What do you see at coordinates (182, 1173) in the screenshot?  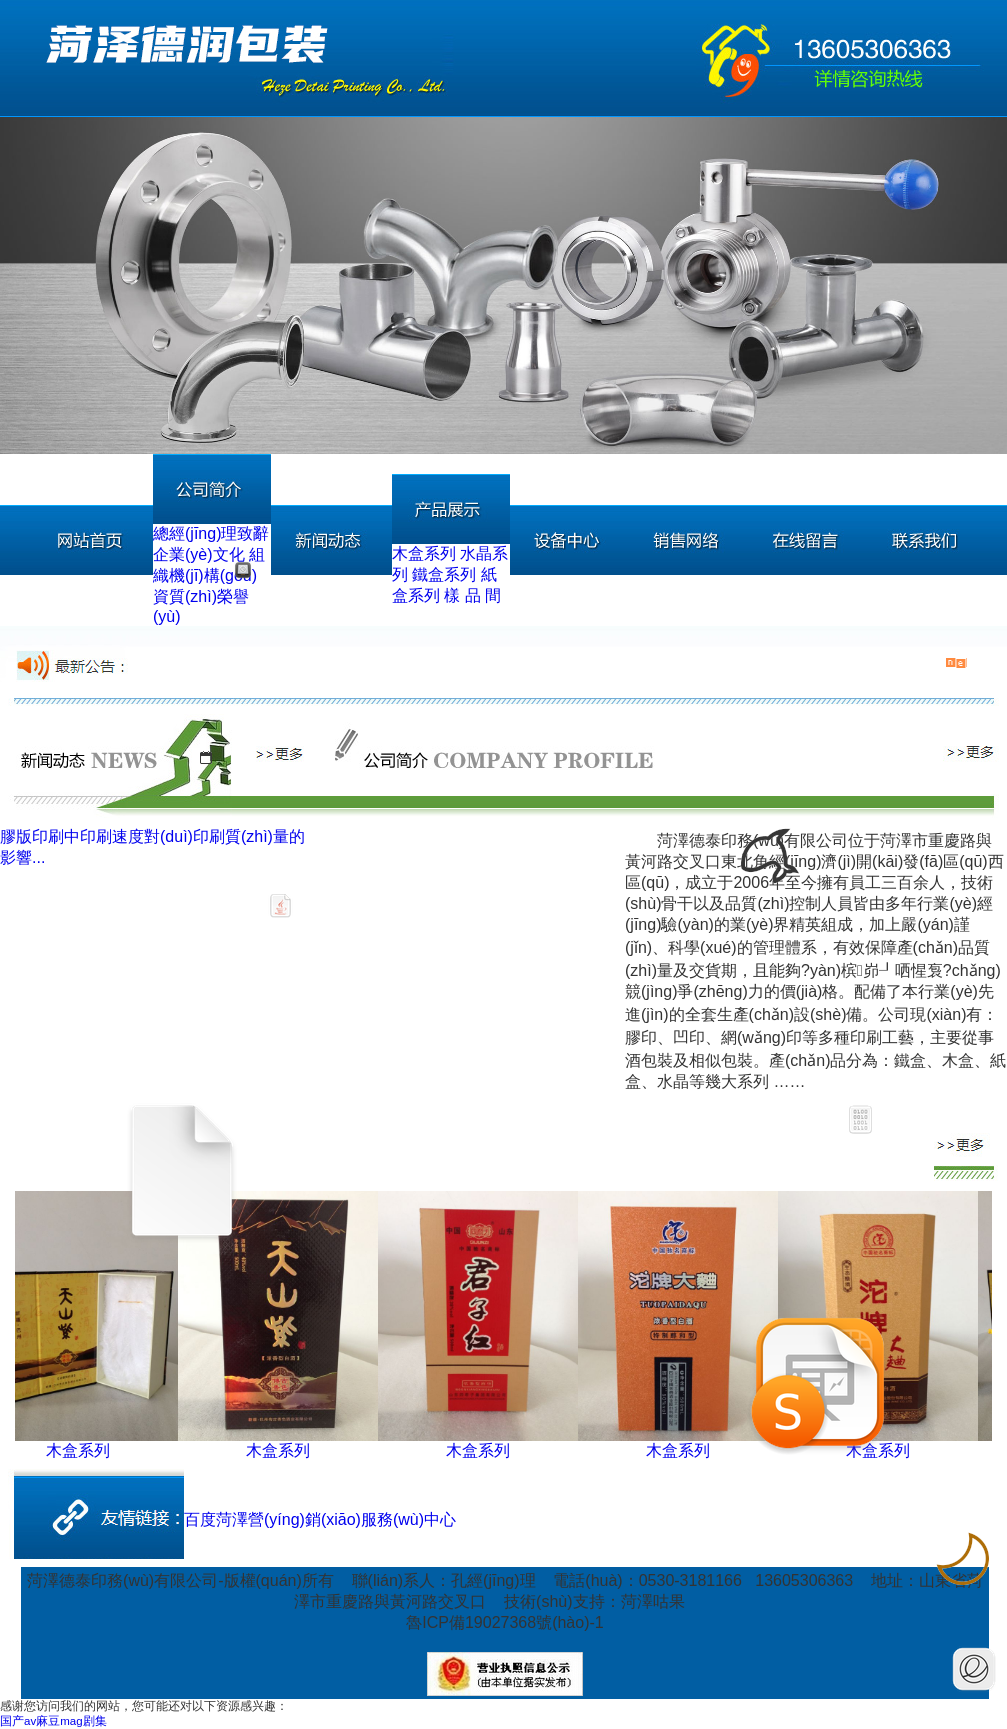 I see `a blank or empty document file` at bounding box center [182, 1173].